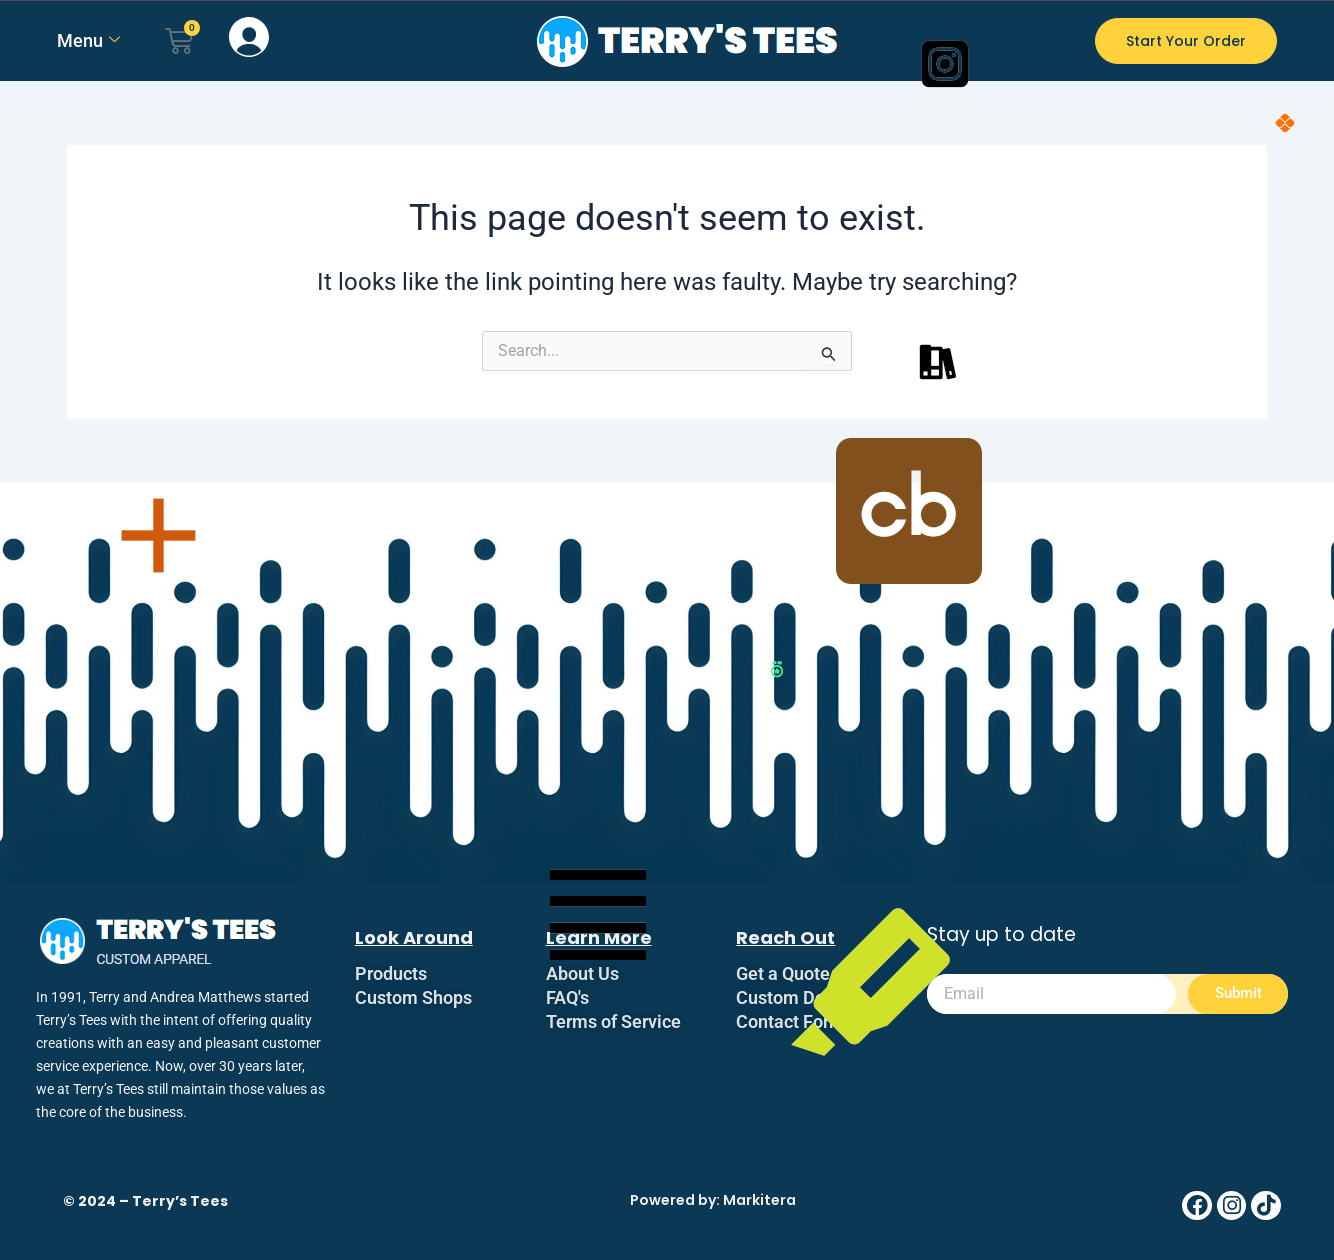  What do you see at coordinates (158, 535) in the screenshot?
I see `add a new item` at bounding box center [158, 535].